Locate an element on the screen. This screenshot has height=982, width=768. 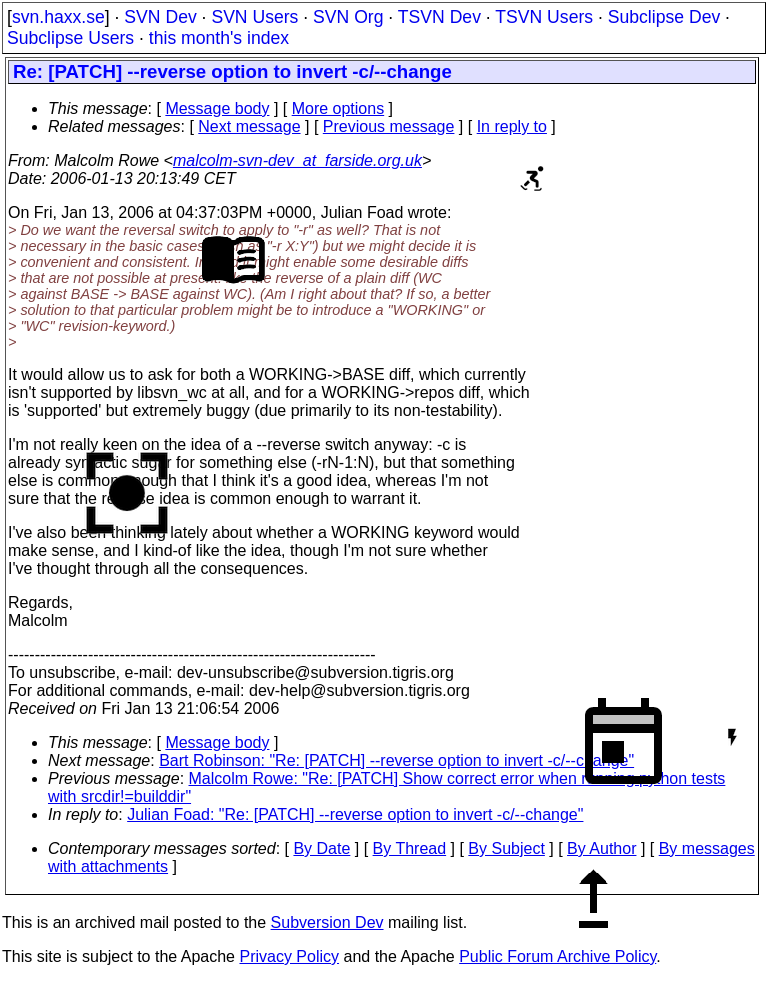
center focus on the current subject is located at coordinates (127, 493).